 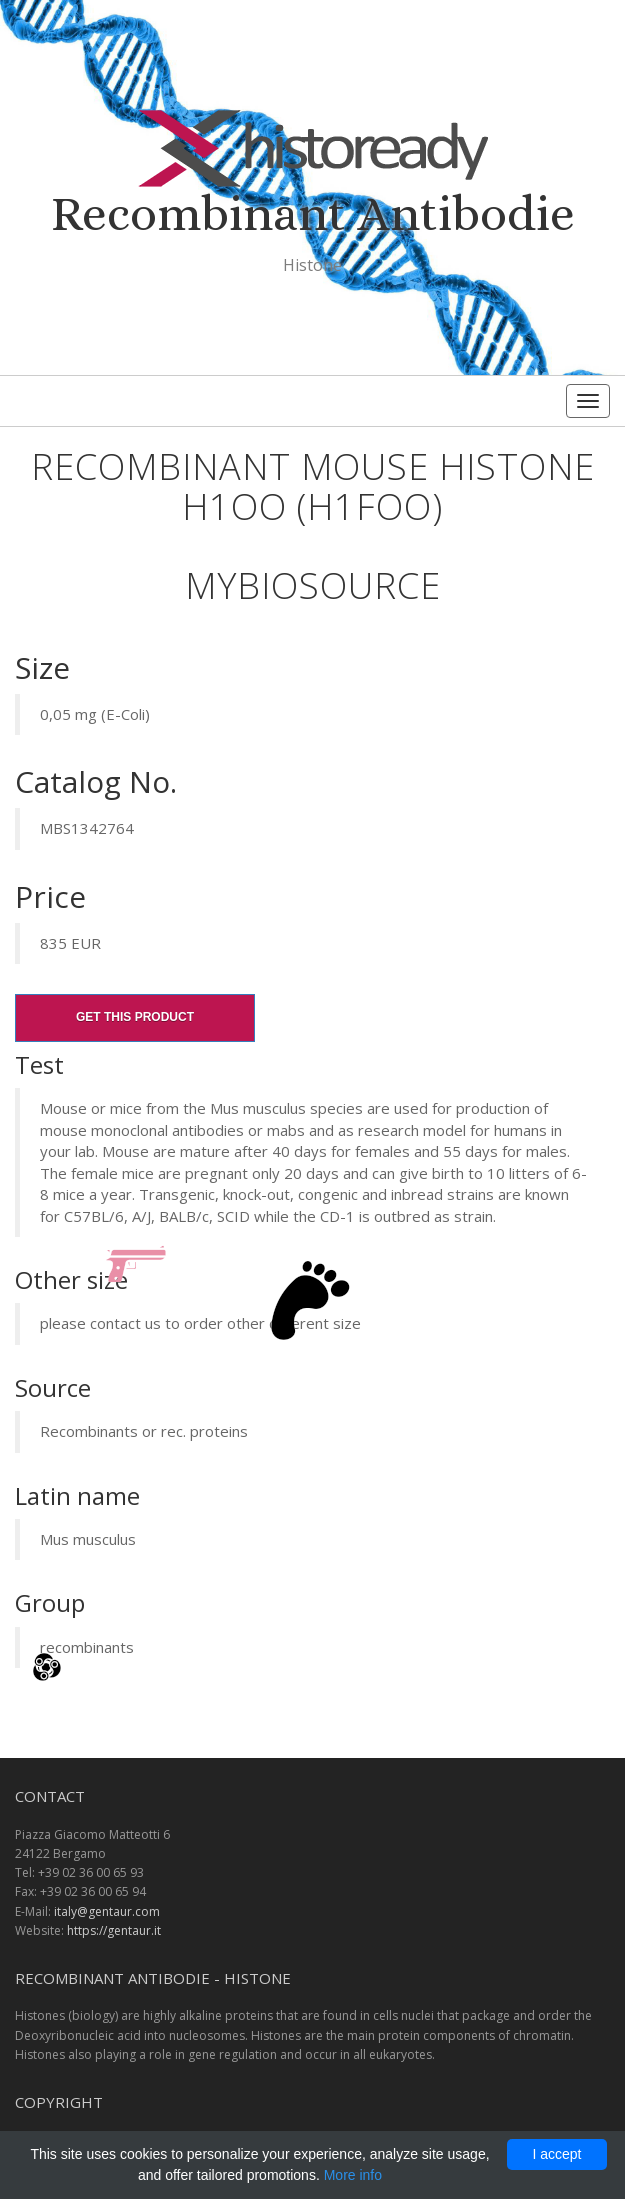 What do you see at coordinates (136, 1264) in the screenshot?
I see `select pistol weapon in game` at bounding box center [136, 1264].